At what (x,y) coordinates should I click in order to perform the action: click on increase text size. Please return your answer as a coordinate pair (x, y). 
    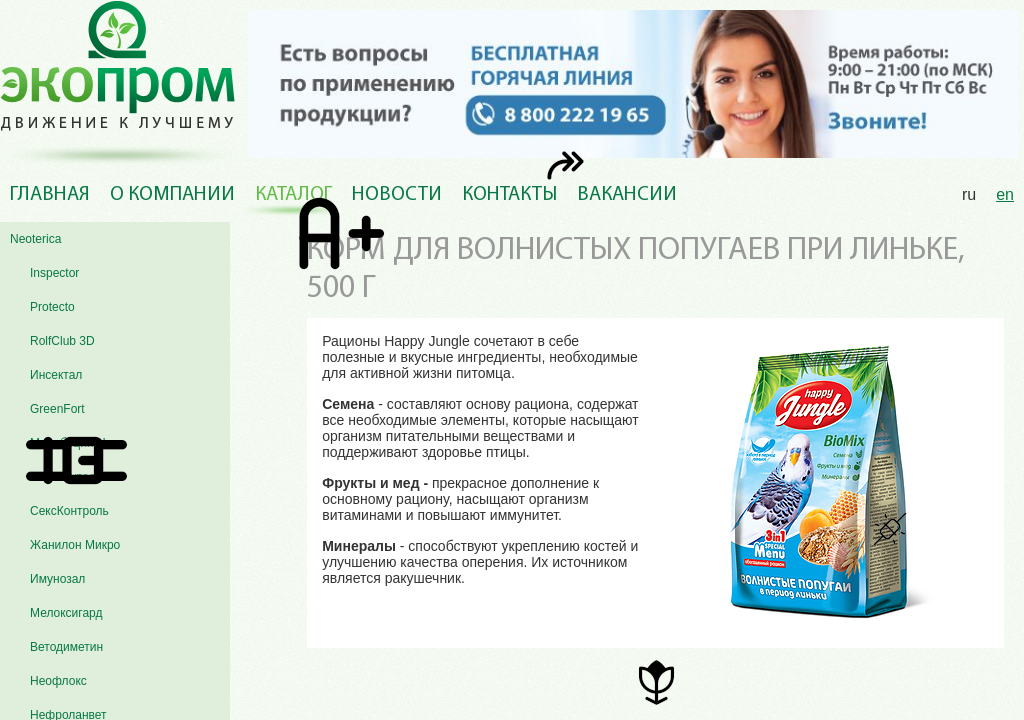
    Looking at the image, I should click on (339, 233).